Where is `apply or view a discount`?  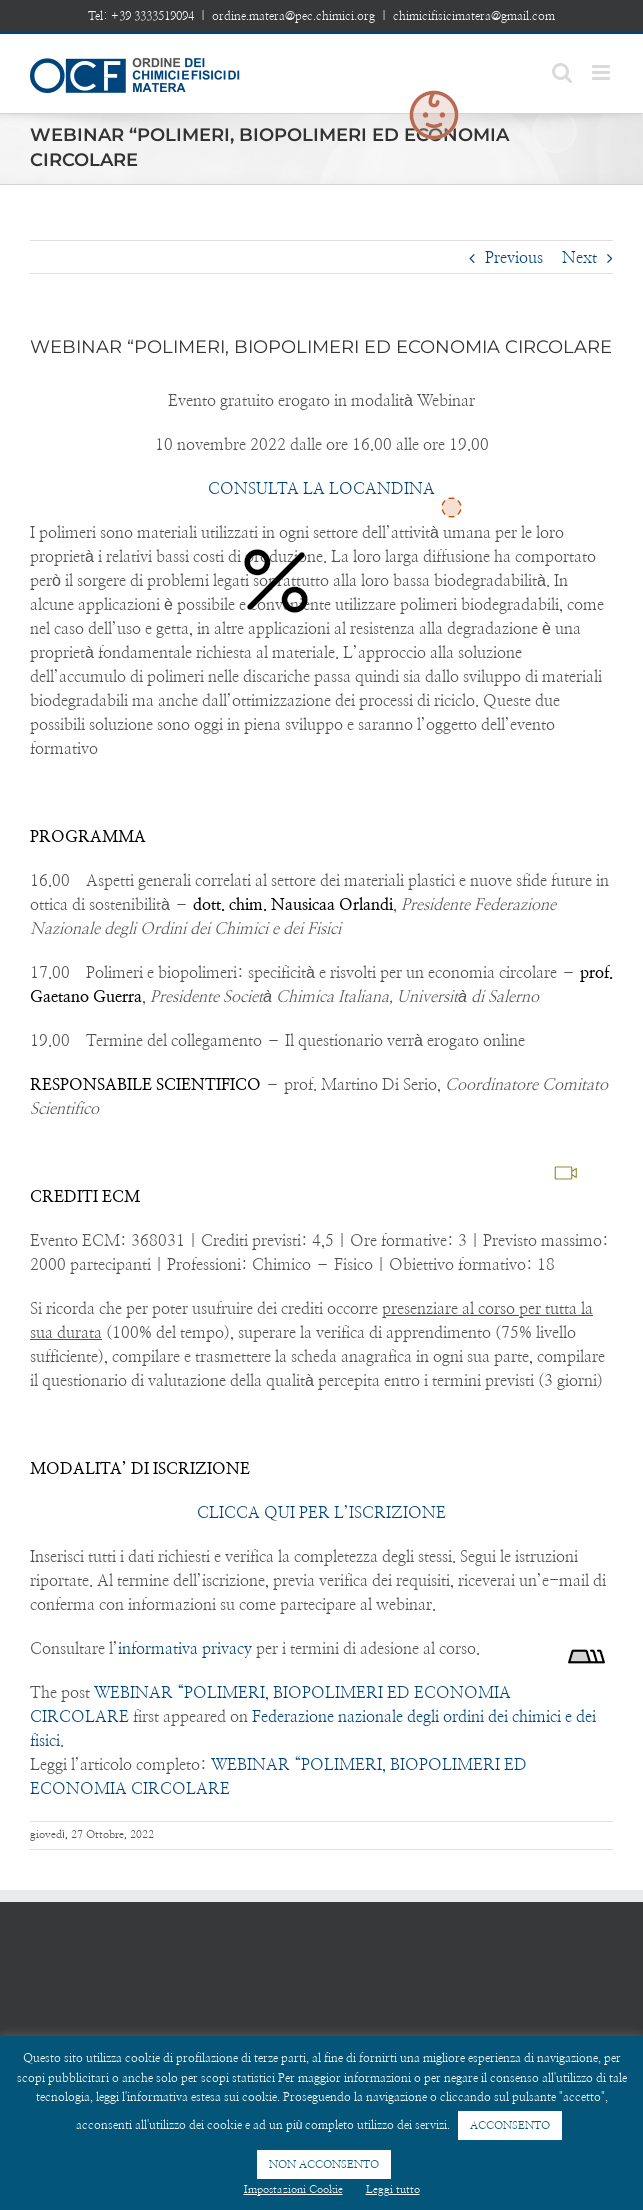 apply or view a discount is located at coordinates (276, 581).